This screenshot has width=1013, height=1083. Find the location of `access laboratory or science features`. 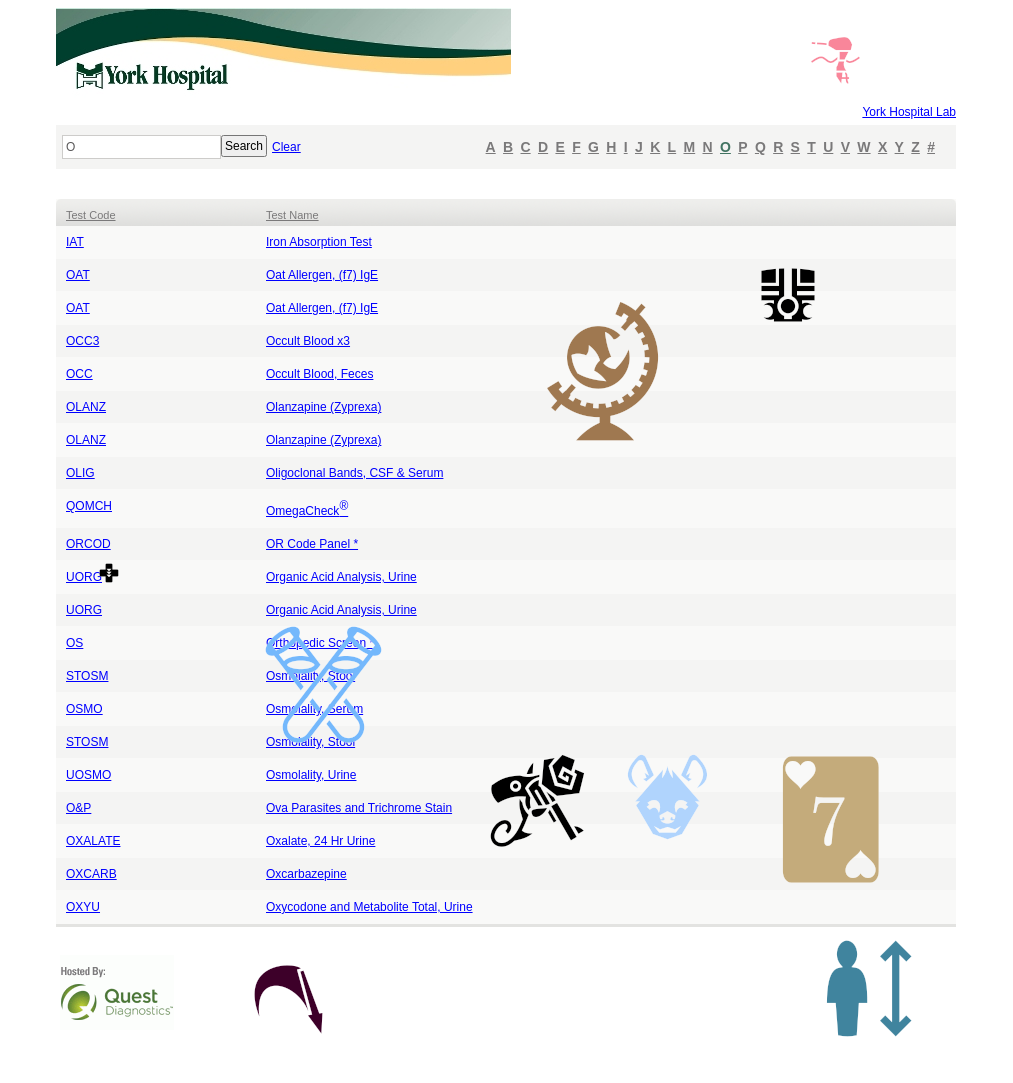

access laboratory or science features is located at coordinates (323, 684).